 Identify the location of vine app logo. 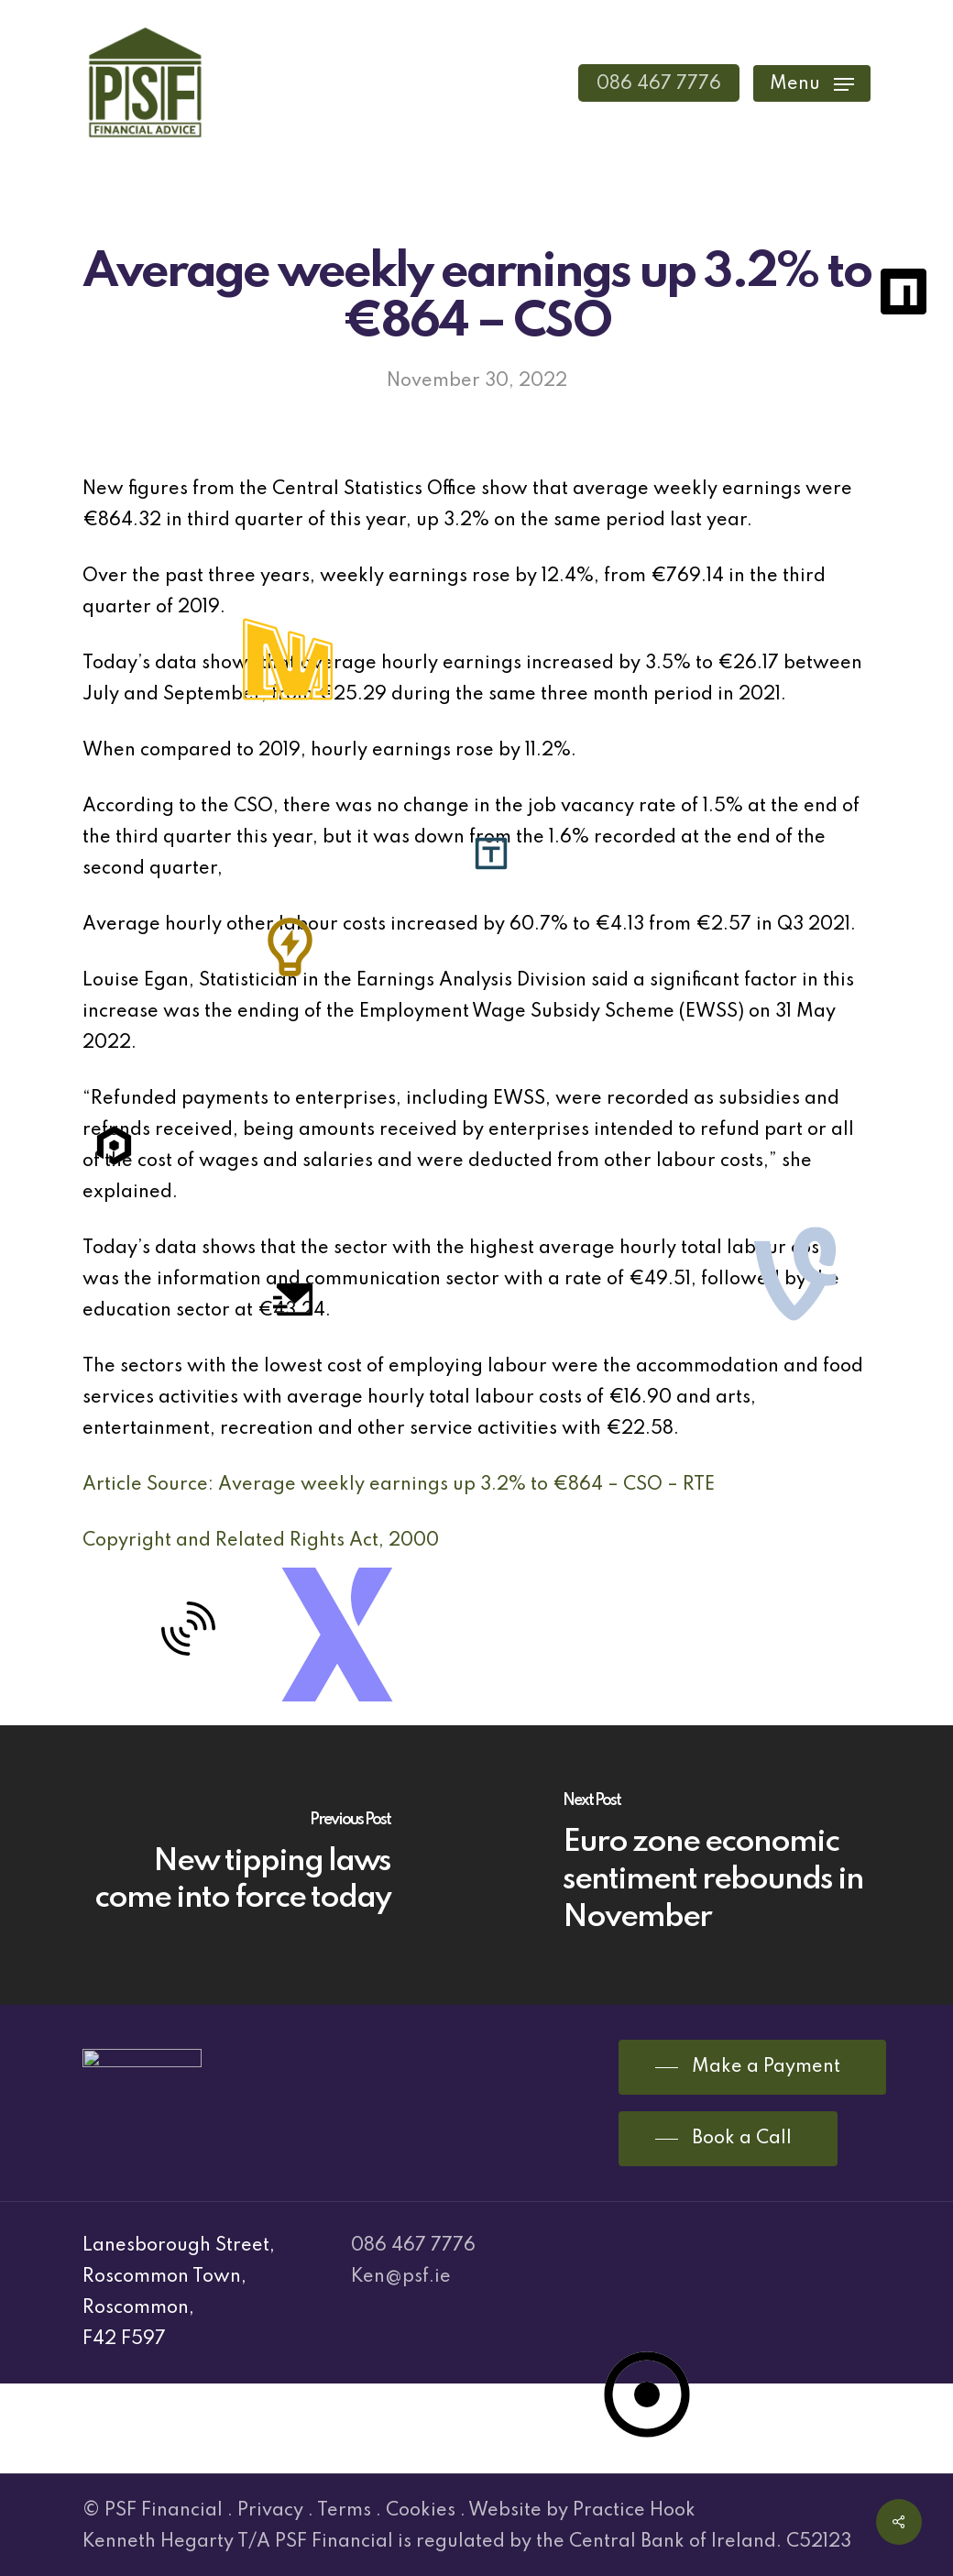
(794, 1273).